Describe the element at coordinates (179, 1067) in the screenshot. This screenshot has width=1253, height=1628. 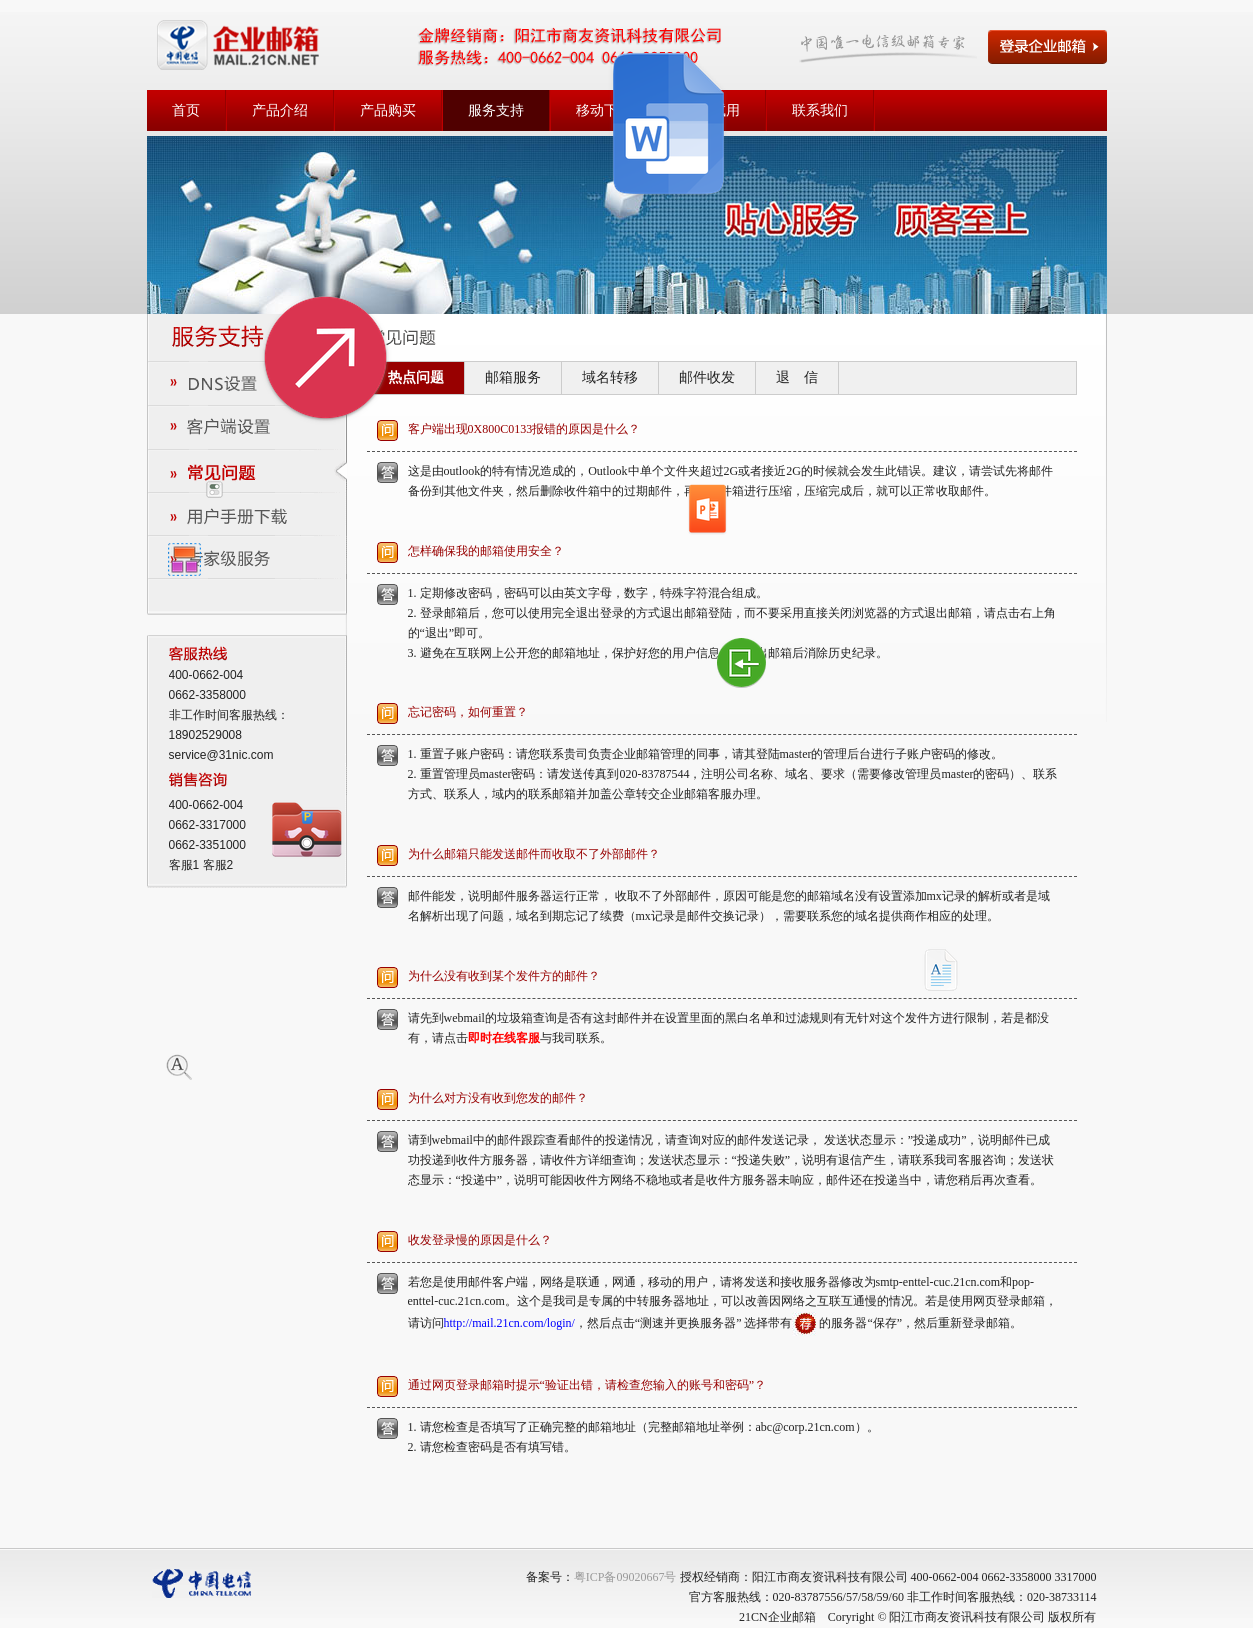
I see `search for files by name or content` at that location.